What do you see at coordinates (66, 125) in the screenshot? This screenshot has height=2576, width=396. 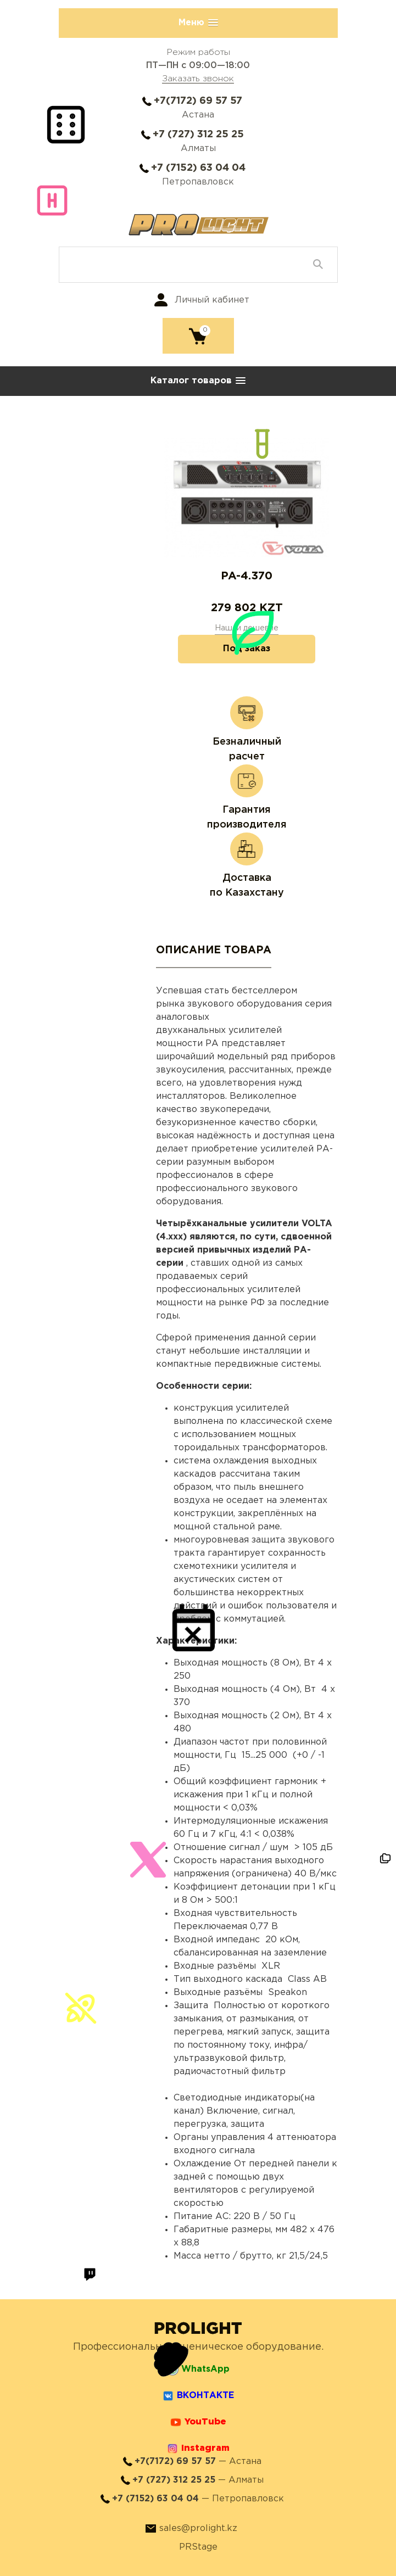 I see `random selection or shuffle function` at bounding box center [66, 125].